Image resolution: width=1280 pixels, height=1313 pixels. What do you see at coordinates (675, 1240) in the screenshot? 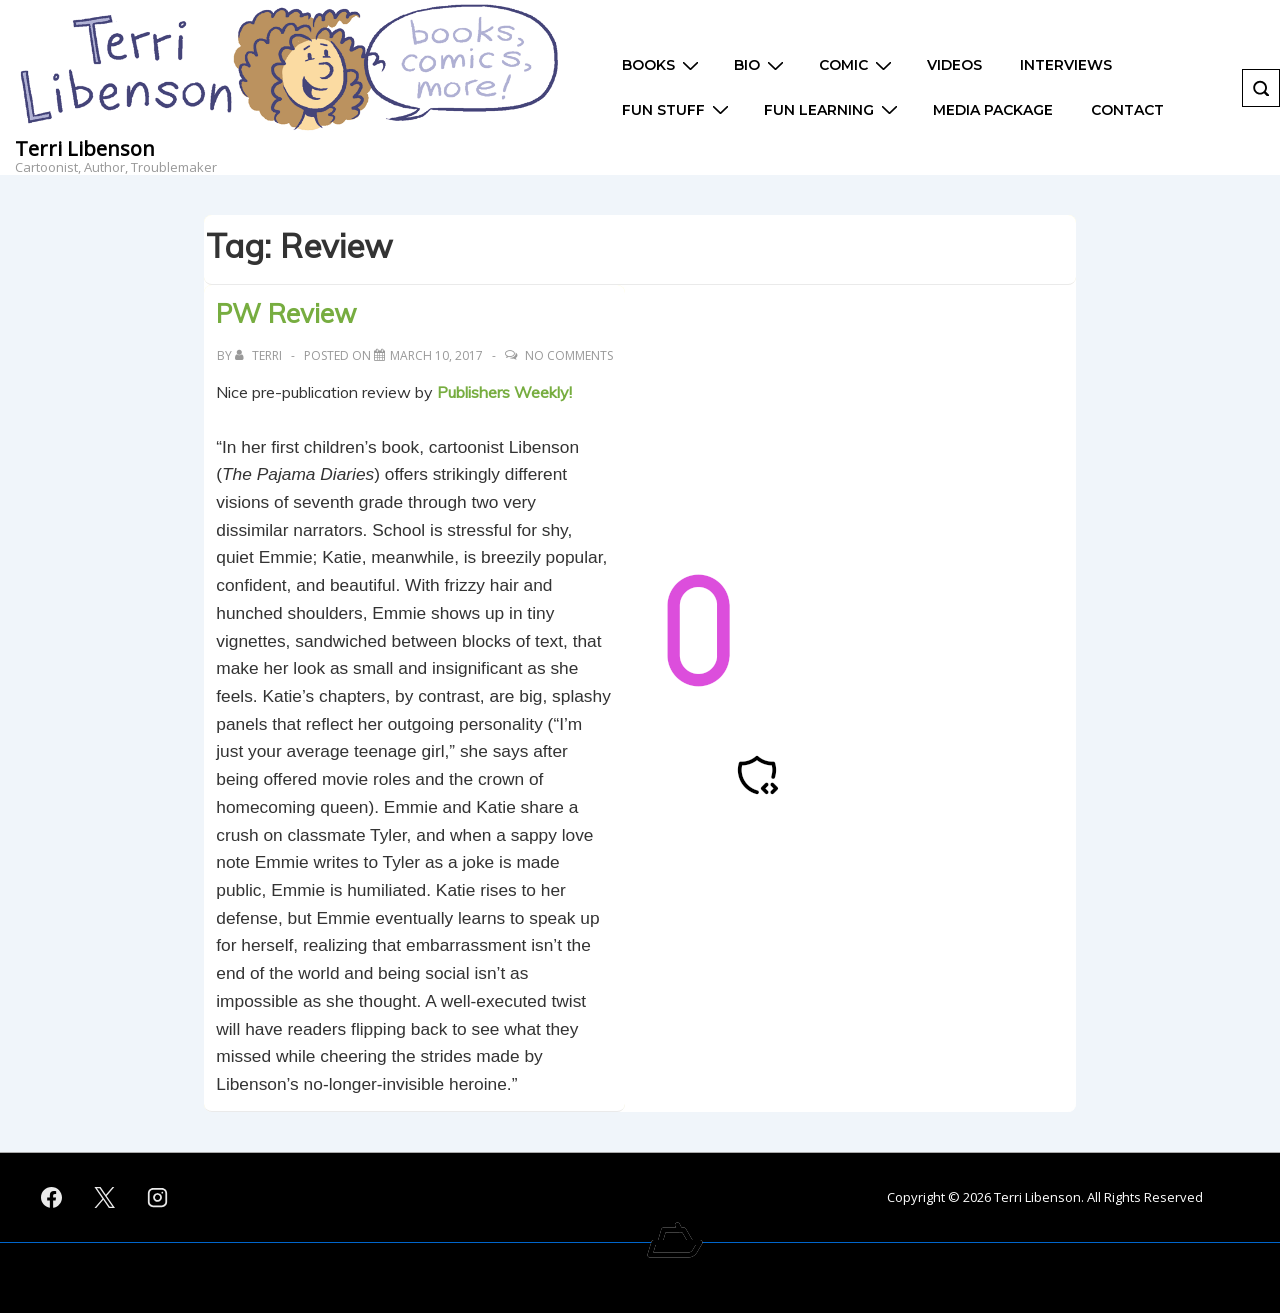
I see `select ferry as transportation option` at bounding box center [675, 1240].